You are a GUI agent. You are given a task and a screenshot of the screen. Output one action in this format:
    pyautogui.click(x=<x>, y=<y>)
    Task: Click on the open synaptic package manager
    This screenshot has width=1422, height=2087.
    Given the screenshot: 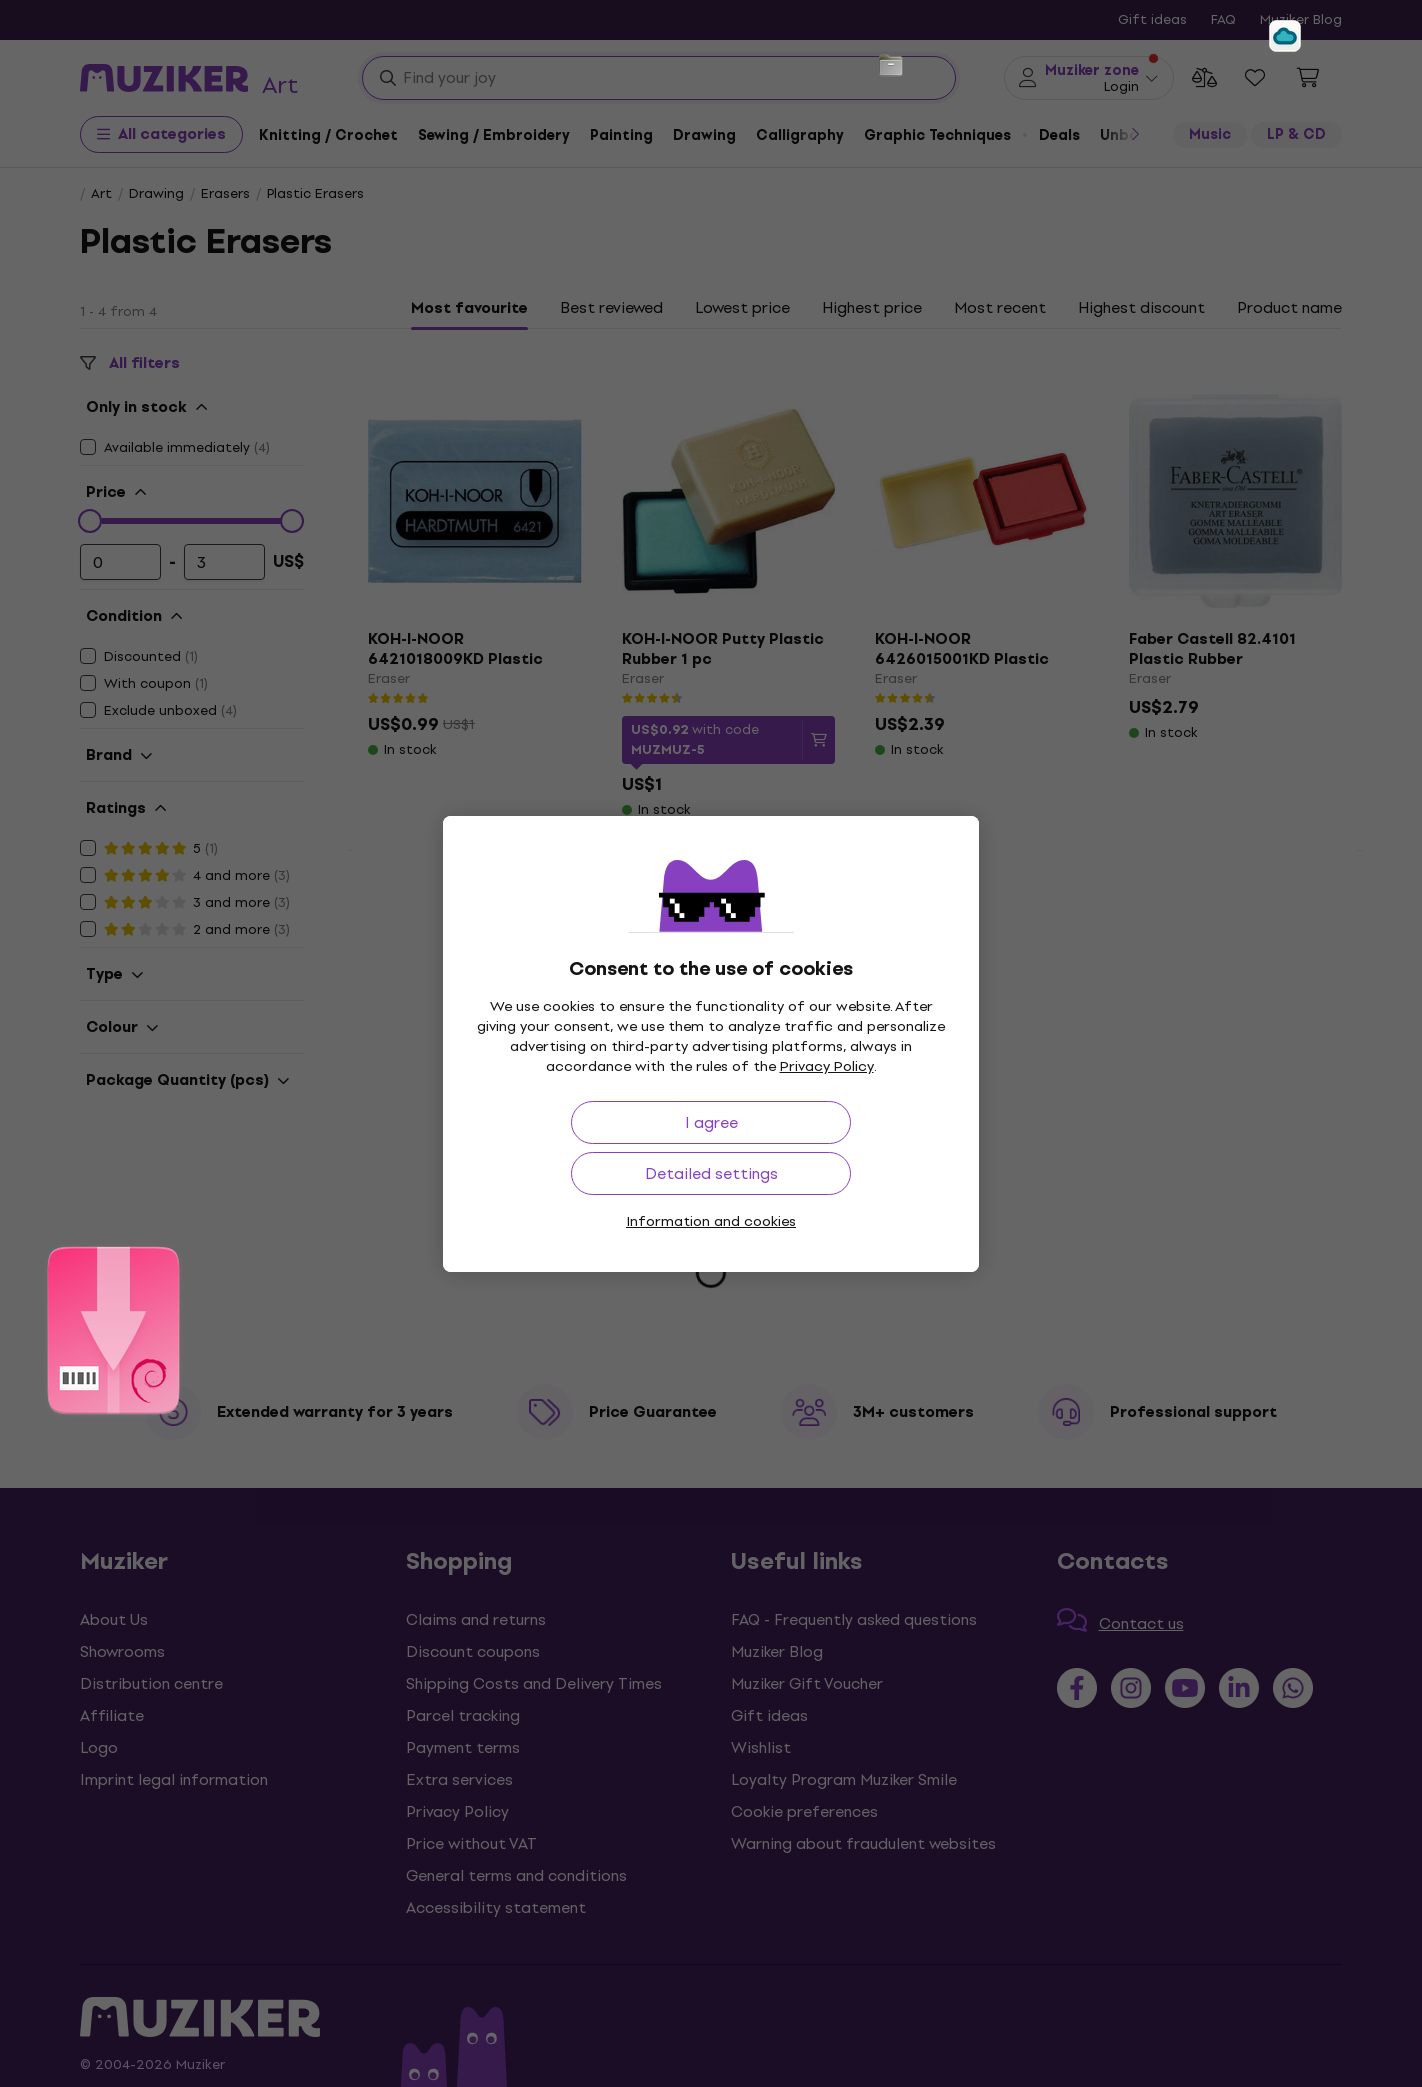 What is the action you would take?
    pyautogui.click(x=113, y=1330)
    